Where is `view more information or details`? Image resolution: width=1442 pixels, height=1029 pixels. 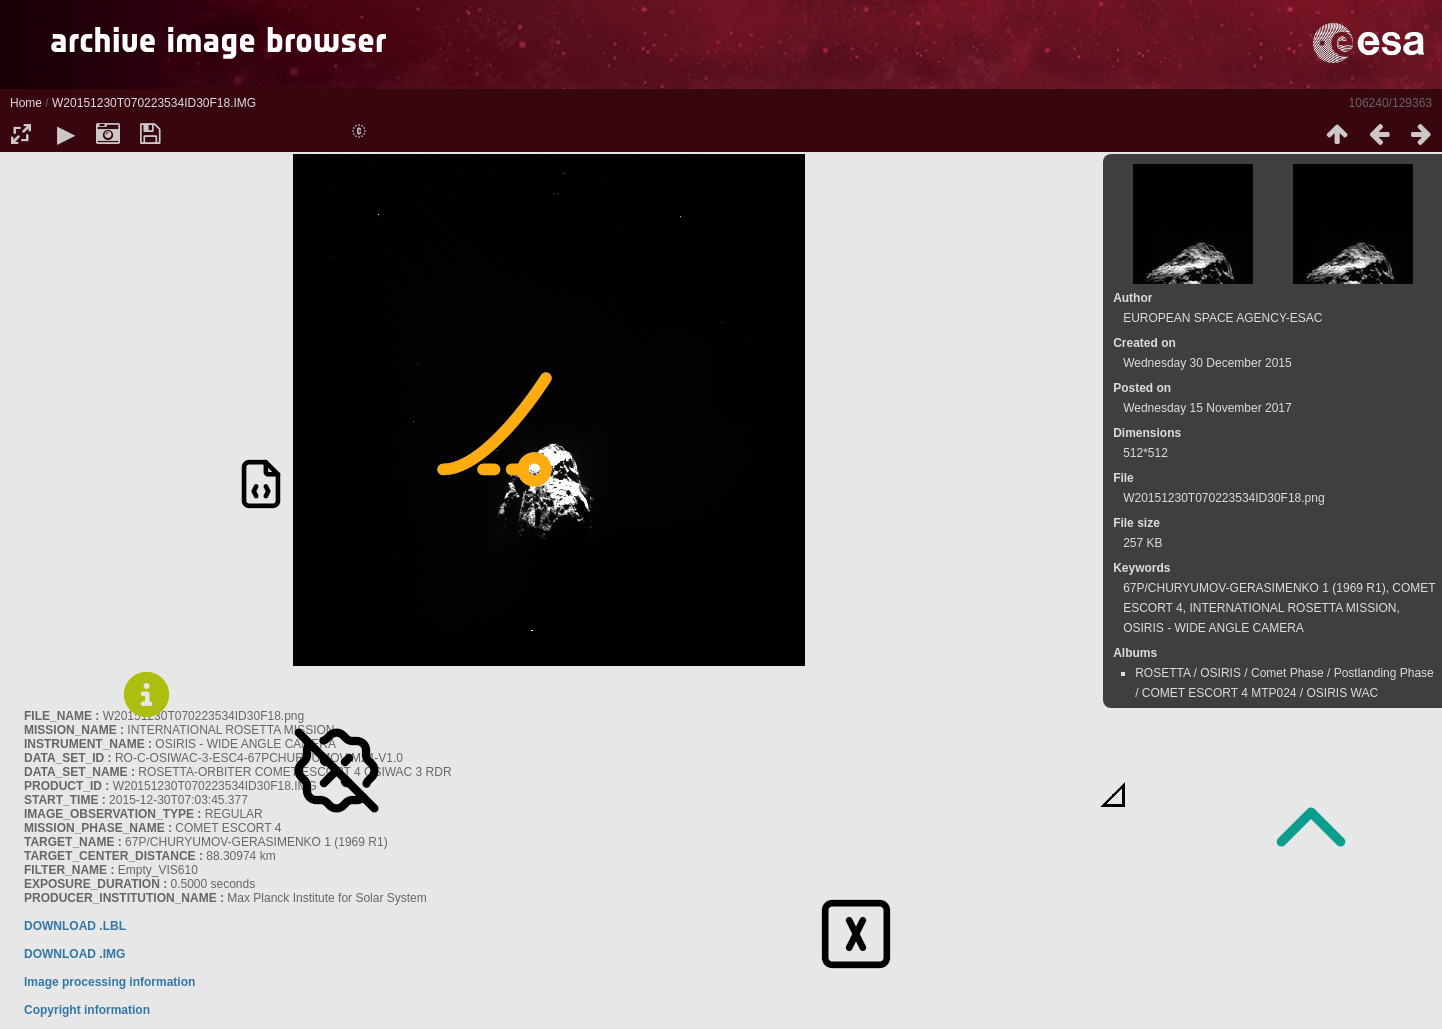
view more information or details is located at coordinates (146, 694).